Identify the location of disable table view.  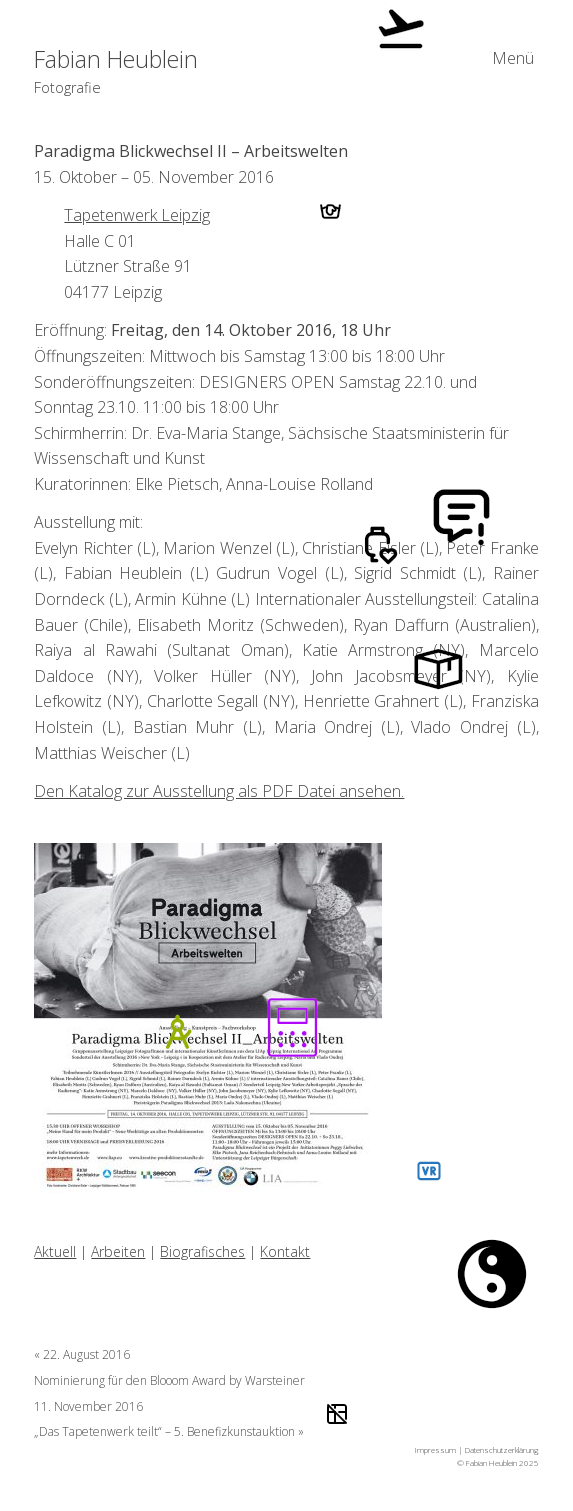
(337, 1414).